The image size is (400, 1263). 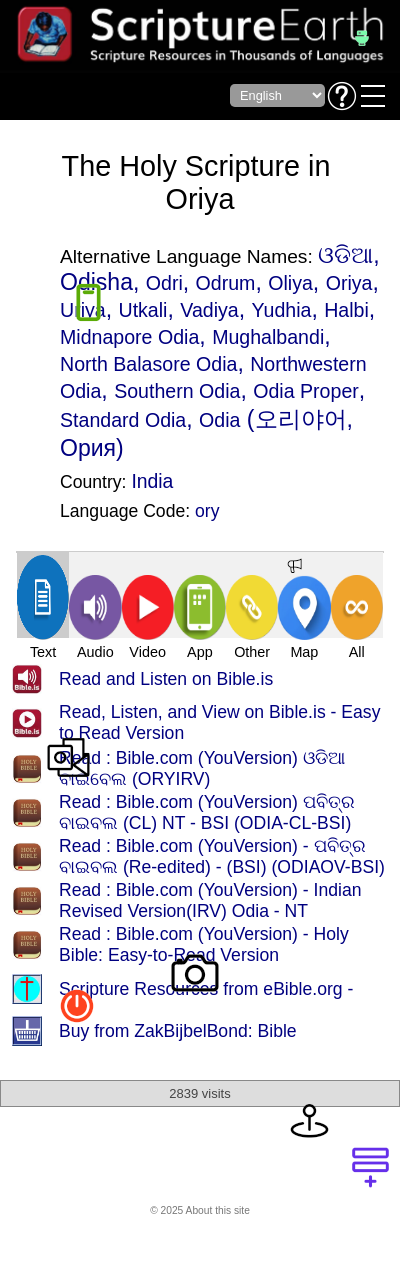 I want to click on mobile device speaker settings, so click(x=88, y=302).